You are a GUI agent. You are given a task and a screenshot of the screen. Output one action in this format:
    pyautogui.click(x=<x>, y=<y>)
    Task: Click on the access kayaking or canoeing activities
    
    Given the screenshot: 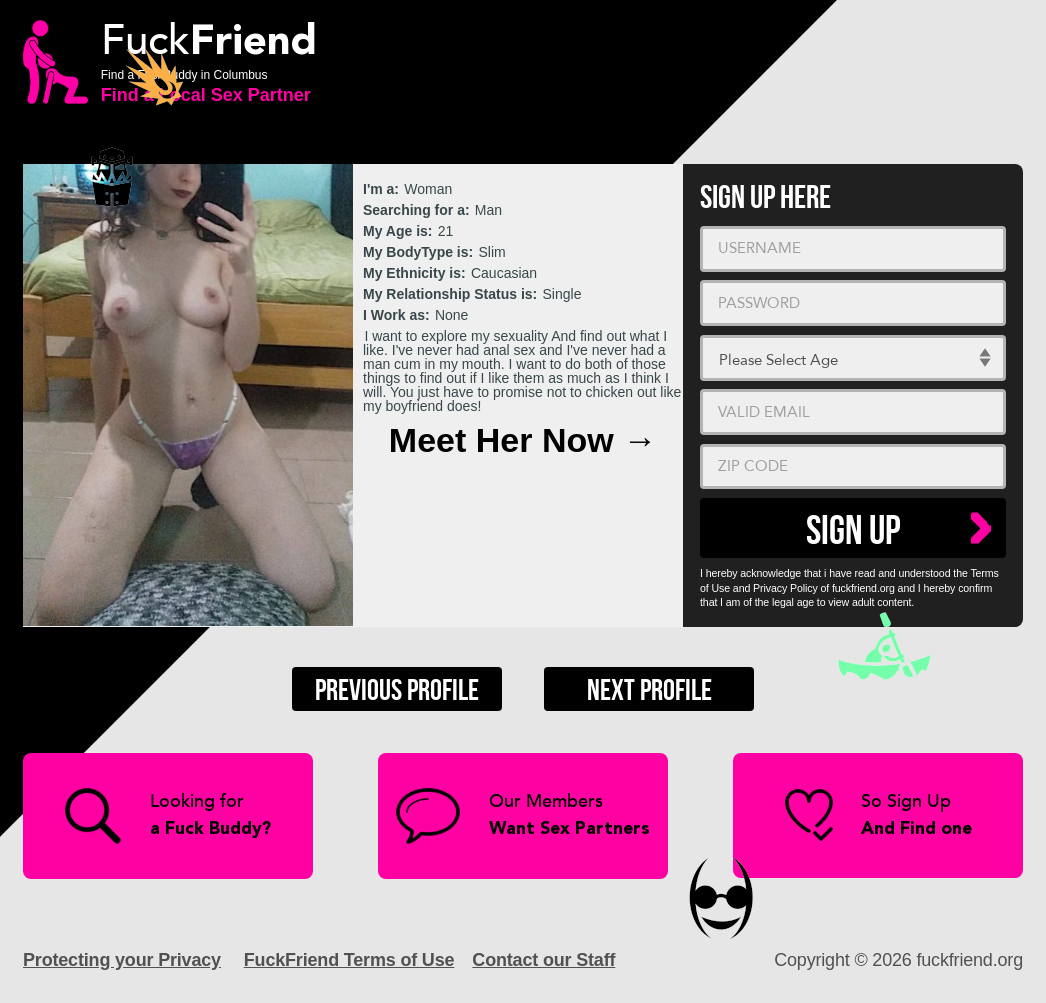 What is the action you would take?
    pyautogui.click(x=884, y=649)
    